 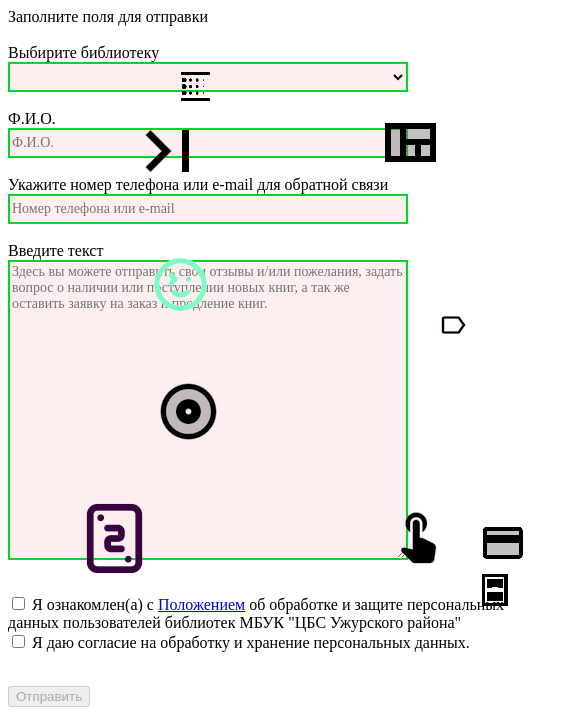 What do you see at coordinates (188, 411) in the screenshot?
I see `browse music albums` at bounding box center [188, 411].